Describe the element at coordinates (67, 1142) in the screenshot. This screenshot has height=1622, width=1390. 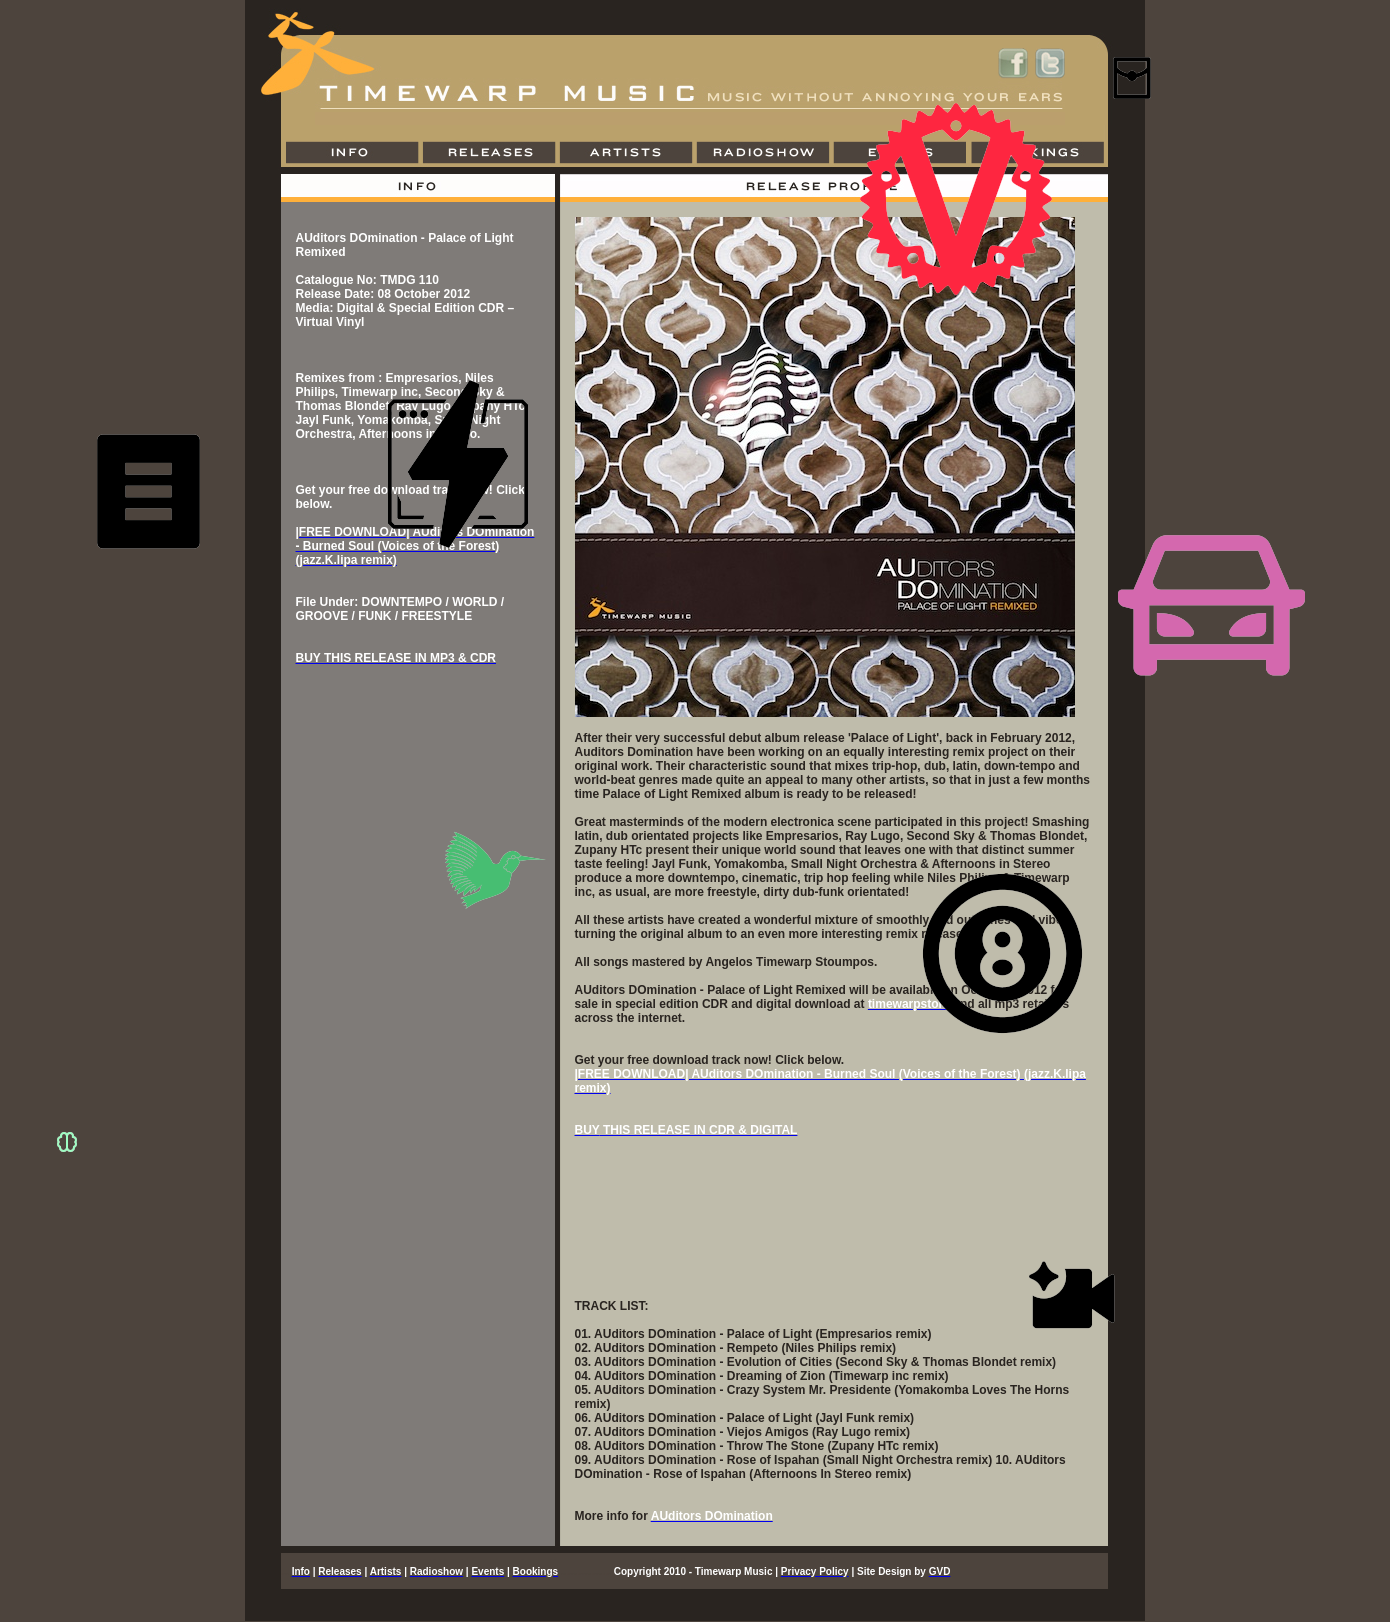
I see `access AI or machine learning features` at that location.